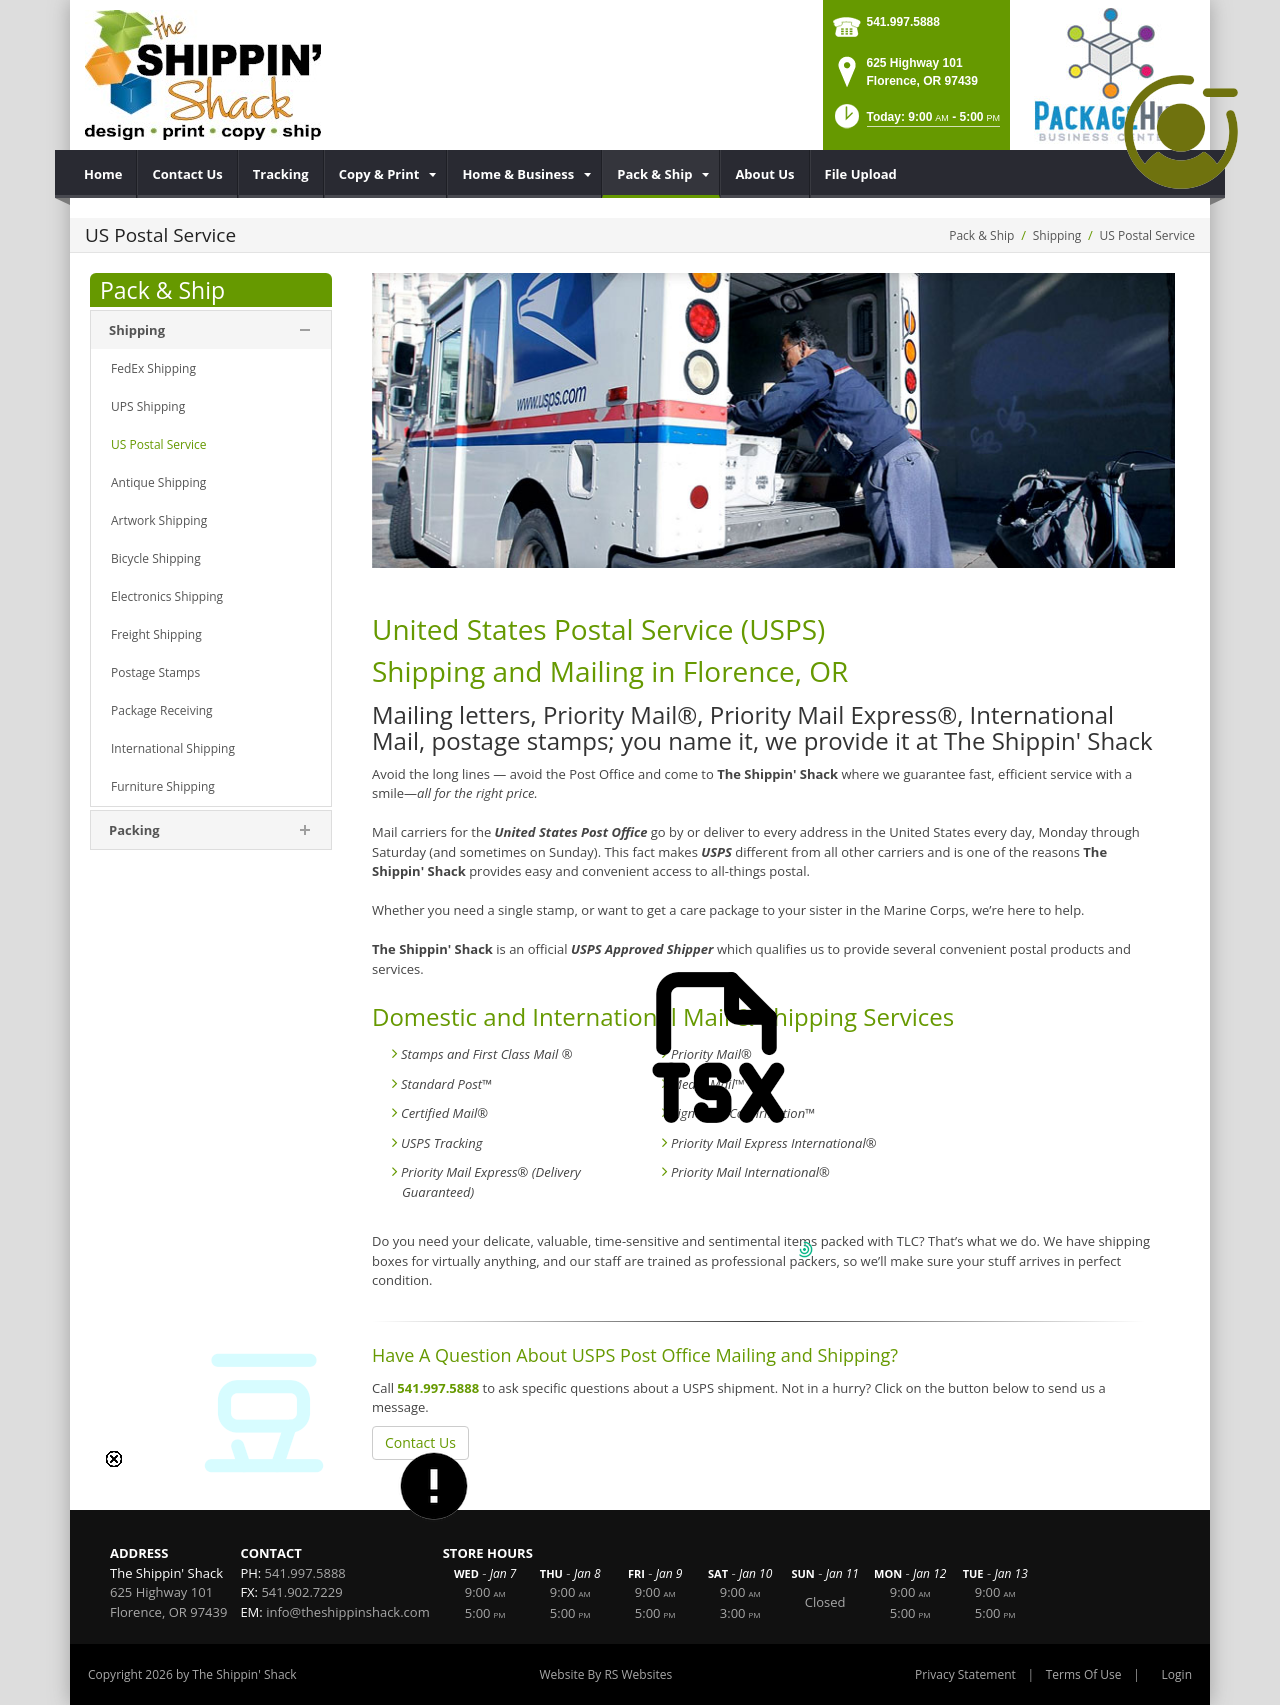 Image resolution: width=1280 pixels, height=1705 pixels. Describe the element at coordinates (716, 1047) in the screenshot. I see `indicates a TypeScript React (.tsx) file` at that location.